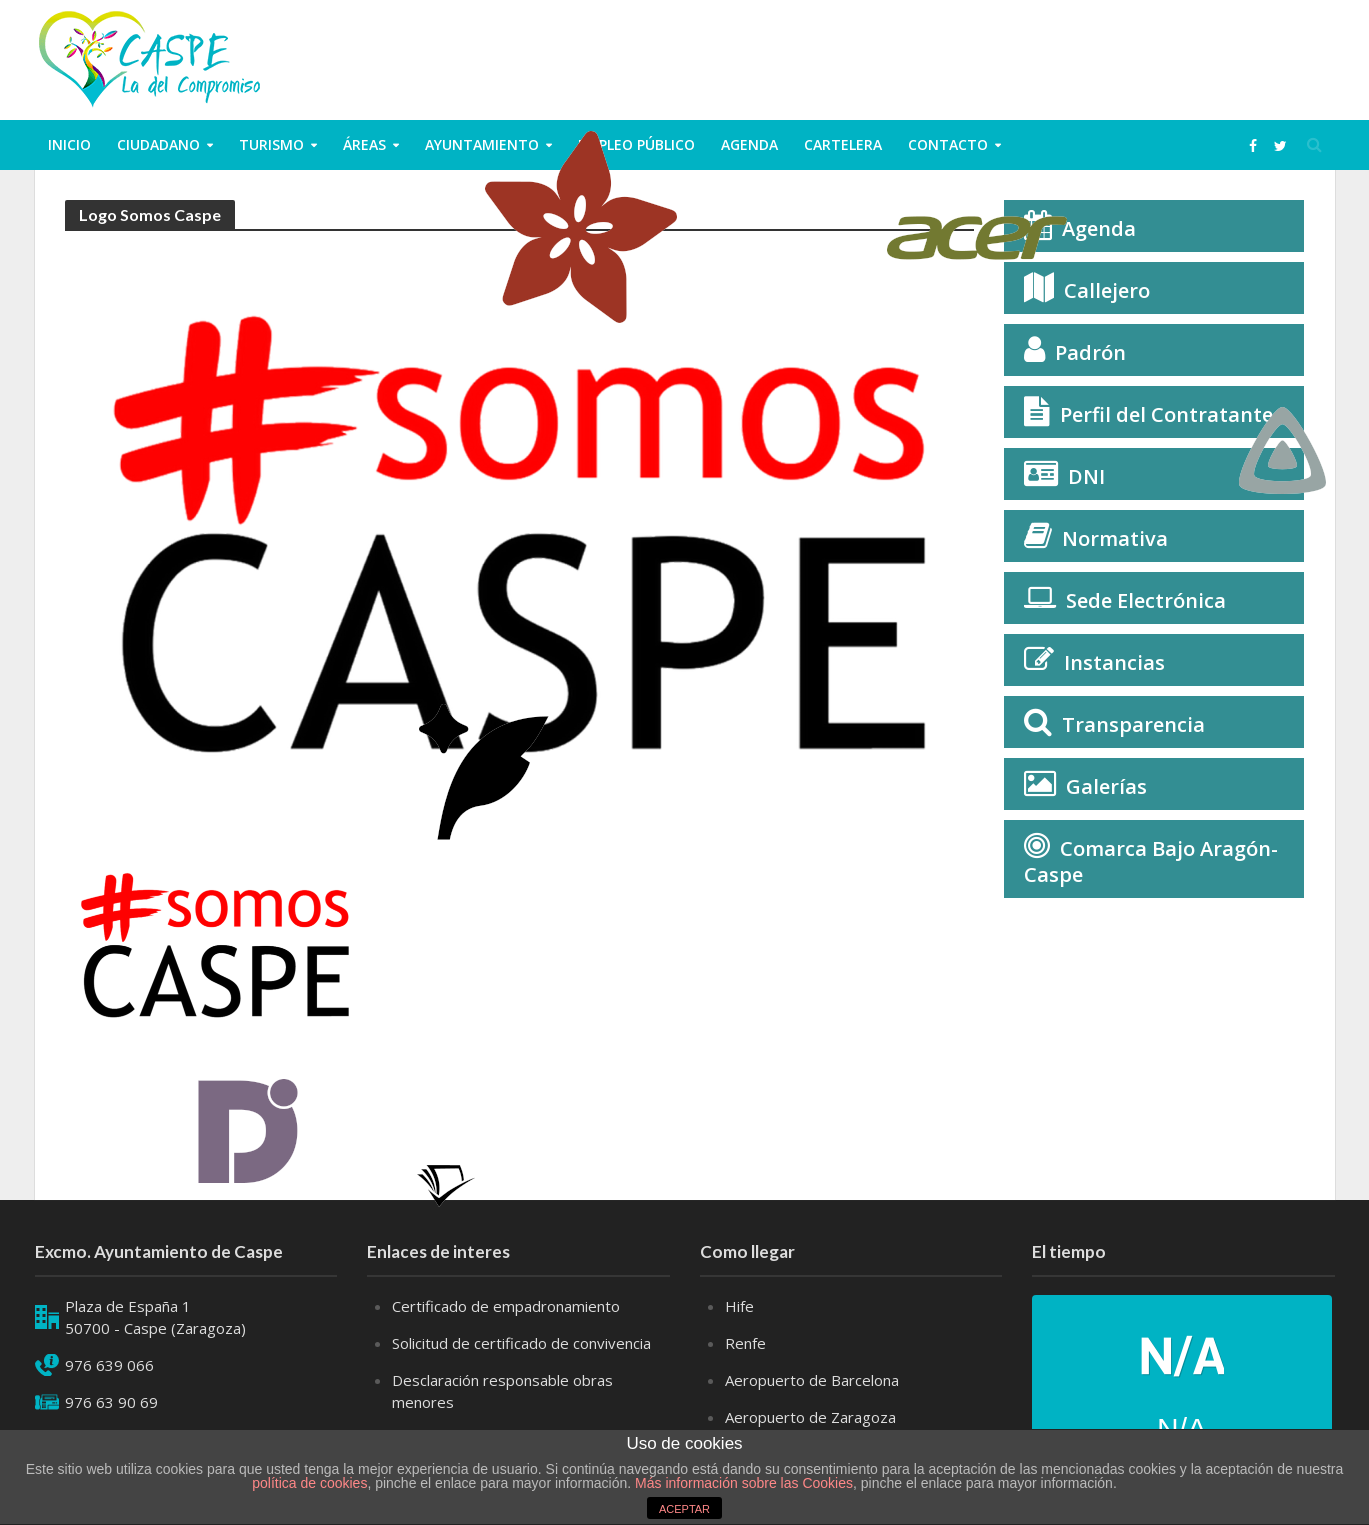  What do you see at coordinates (581, 227) in the screenshot?
I see `visit the Adafruit website or store` at bounding box center [581, 227].